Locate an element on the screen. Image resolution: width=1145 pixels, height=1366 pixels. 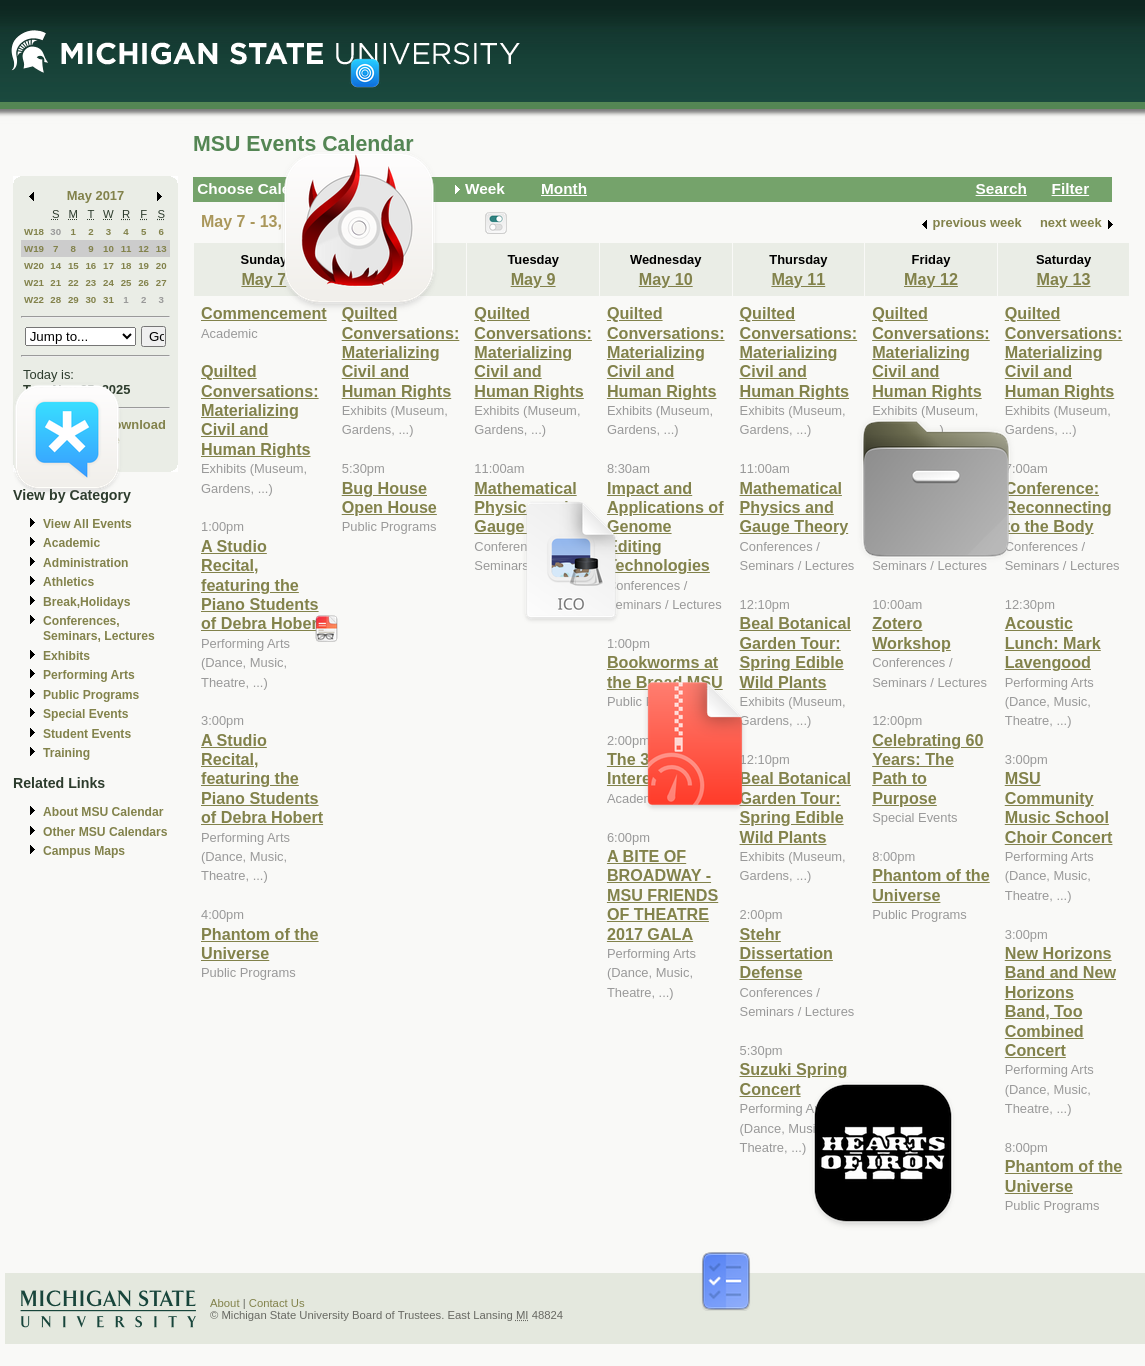
an ico image file used for icons and favicons is located at coordinates (571, 562).